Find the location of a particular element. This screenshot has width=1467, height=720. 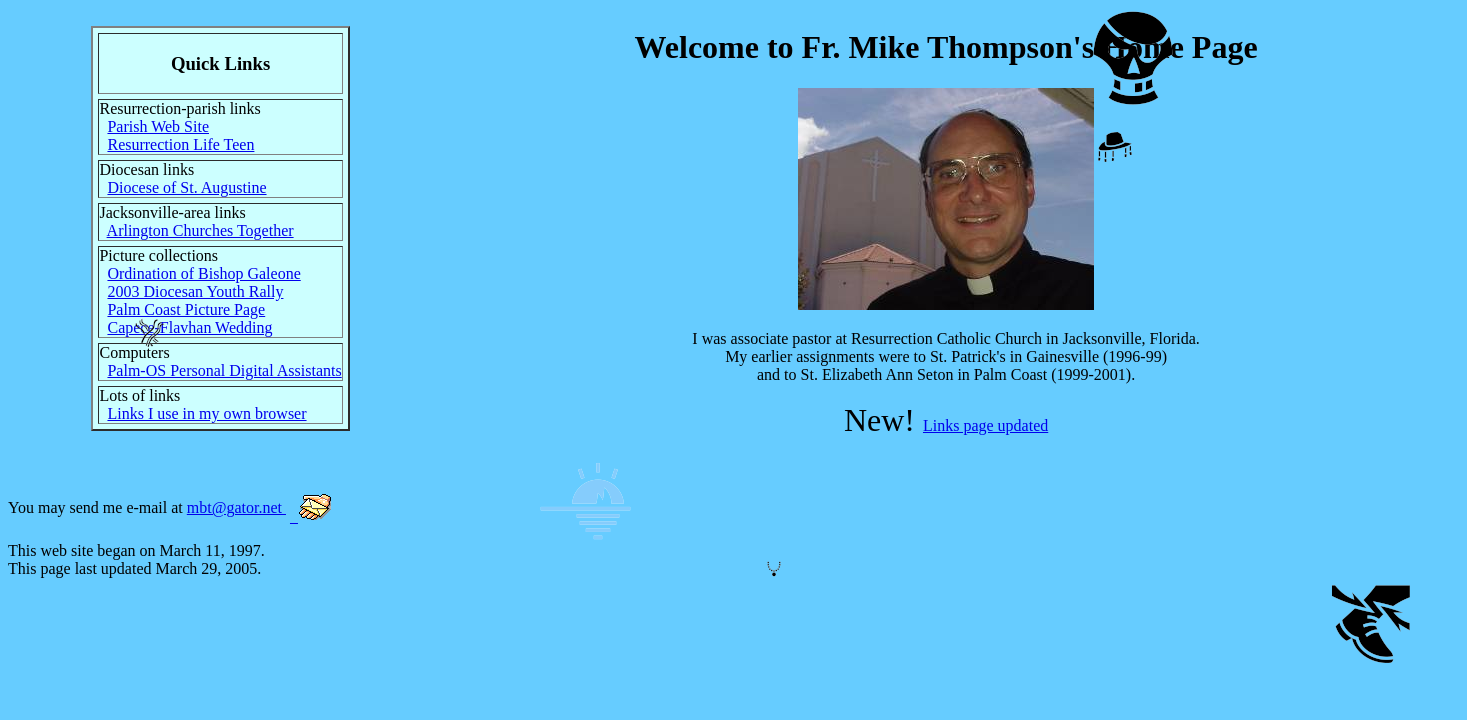

food item indicator in a cooking or recipe game is located at coordinates (150, 333).